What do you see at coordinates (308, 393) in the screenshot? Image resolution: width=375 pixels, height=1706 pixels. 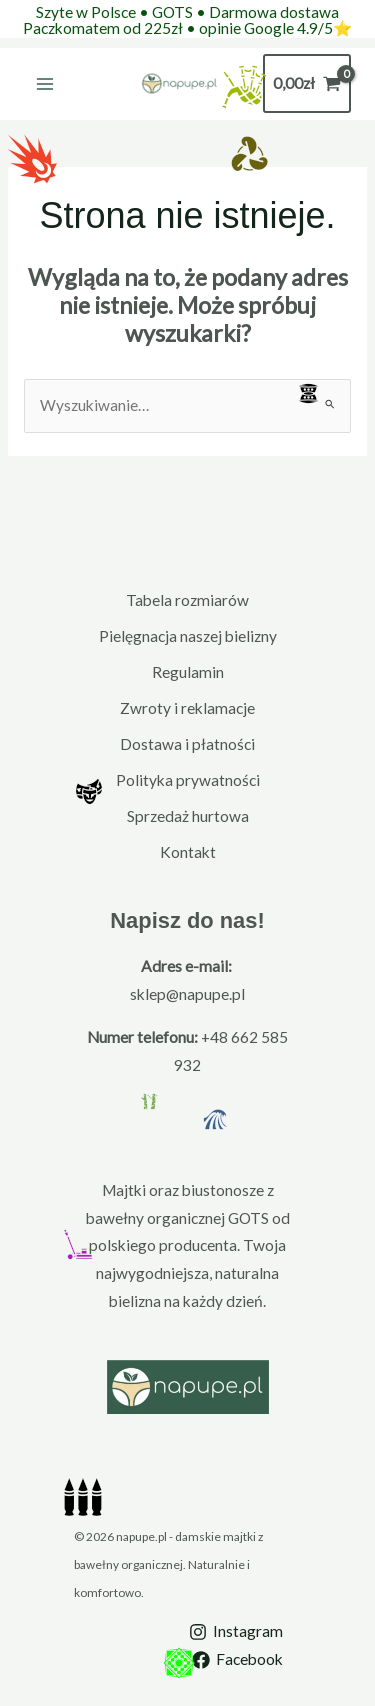 I see `abstract hourglass or time-based game mechanic` at bounding box center [308, 393].